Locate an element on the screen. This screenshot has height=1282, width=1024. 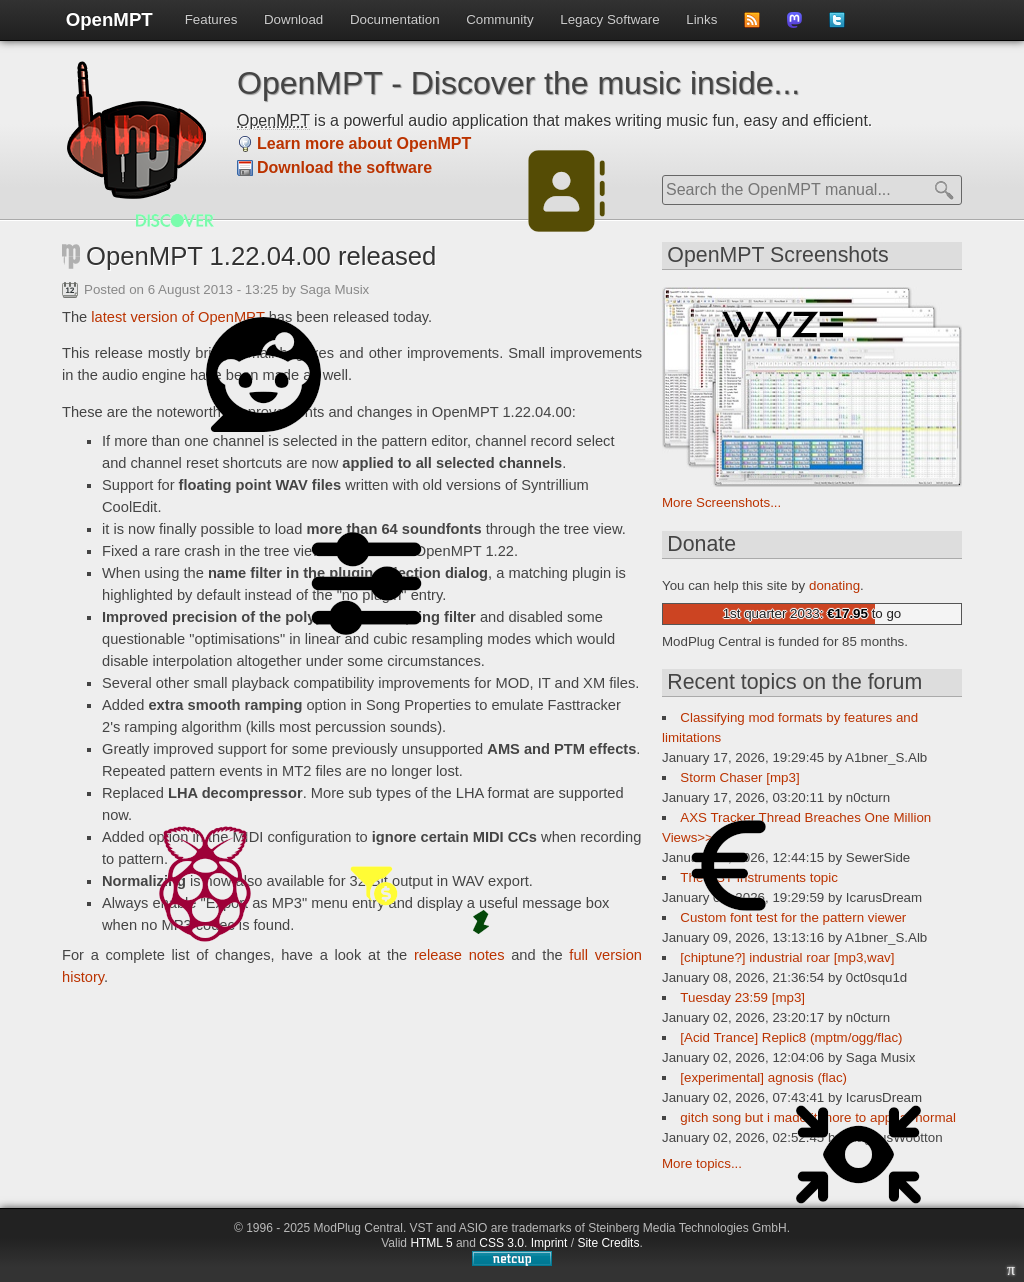
focus view on selected element is located at coordinates (858, 1154).